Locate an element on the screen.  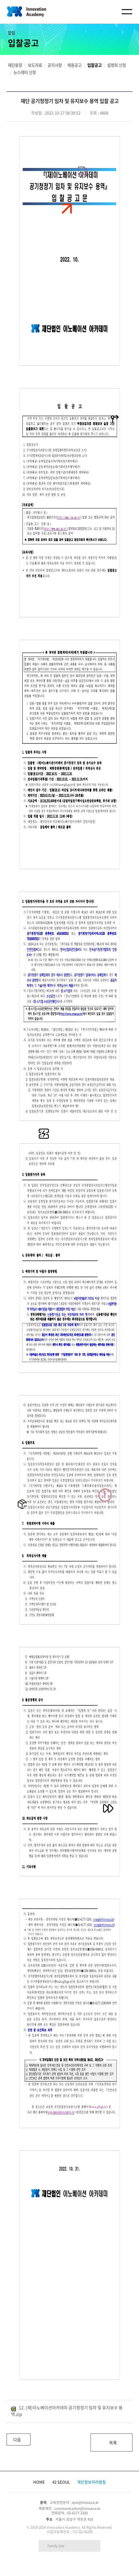
remove item from package or shipment is located at coordinates (22, 1504).